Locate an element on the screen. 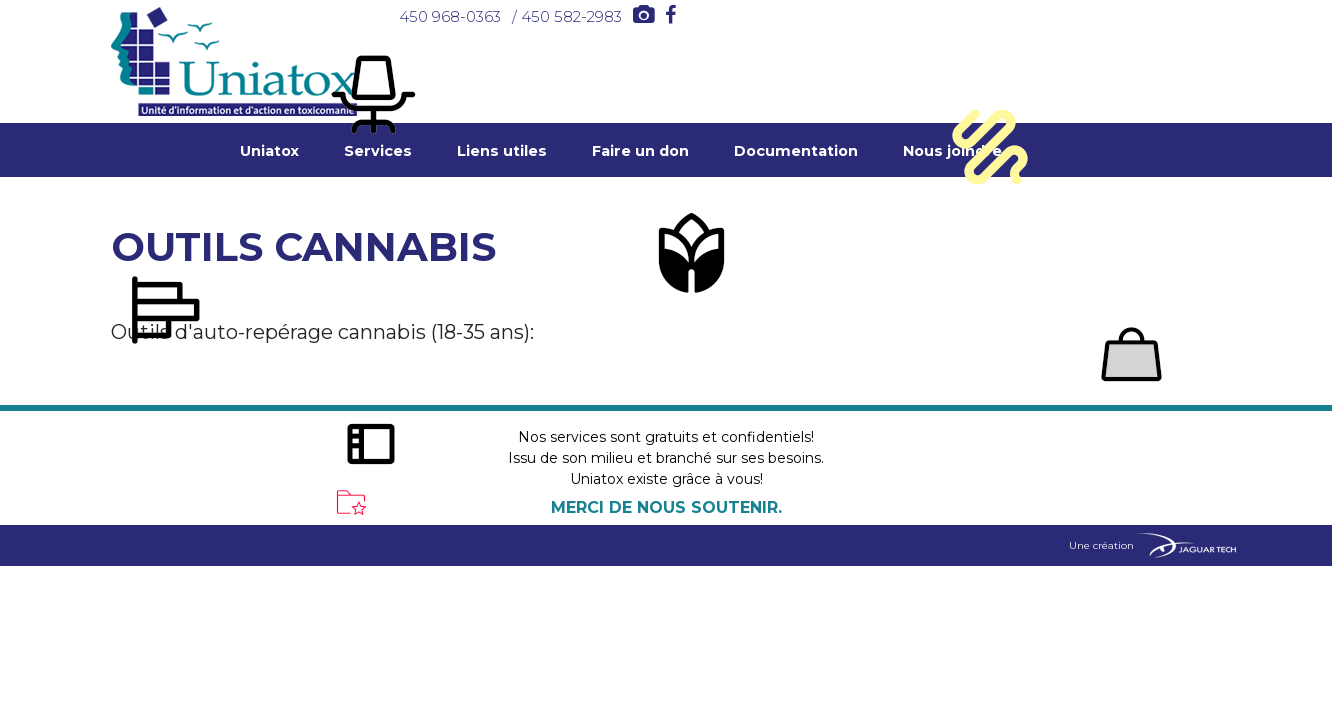 The image size is (1332, 720). access your starred or favorite folders is located at coordinates (351, 502).